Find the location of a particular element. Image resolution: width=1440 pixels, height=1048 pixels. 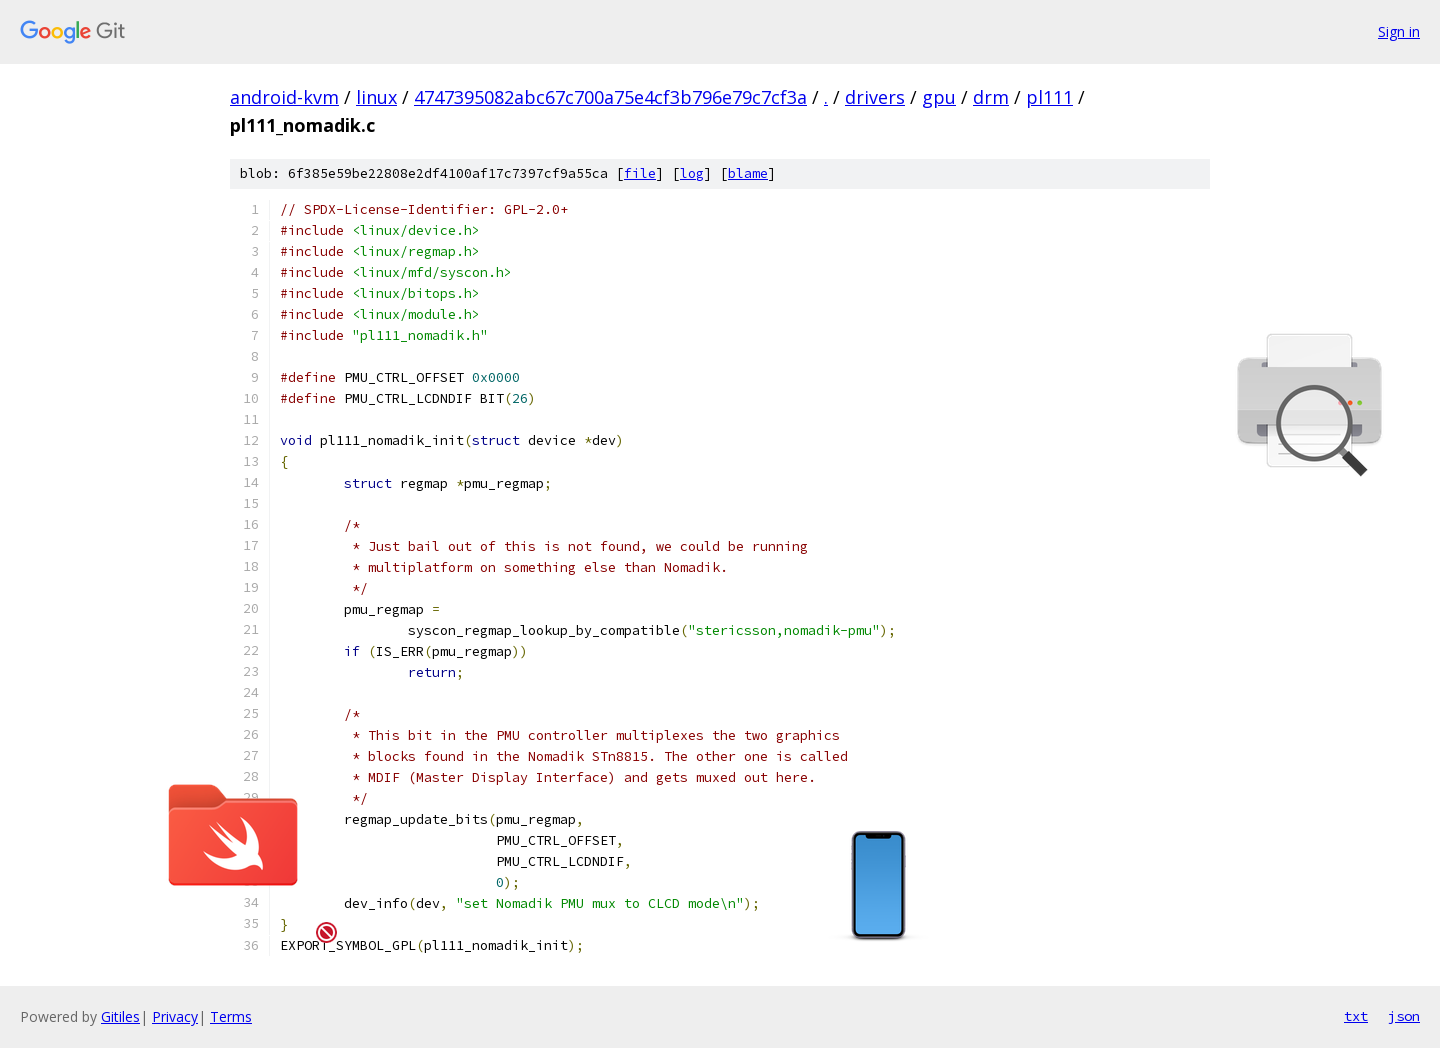

open folder containing swift programming projects is located at coordinates (232, 838).